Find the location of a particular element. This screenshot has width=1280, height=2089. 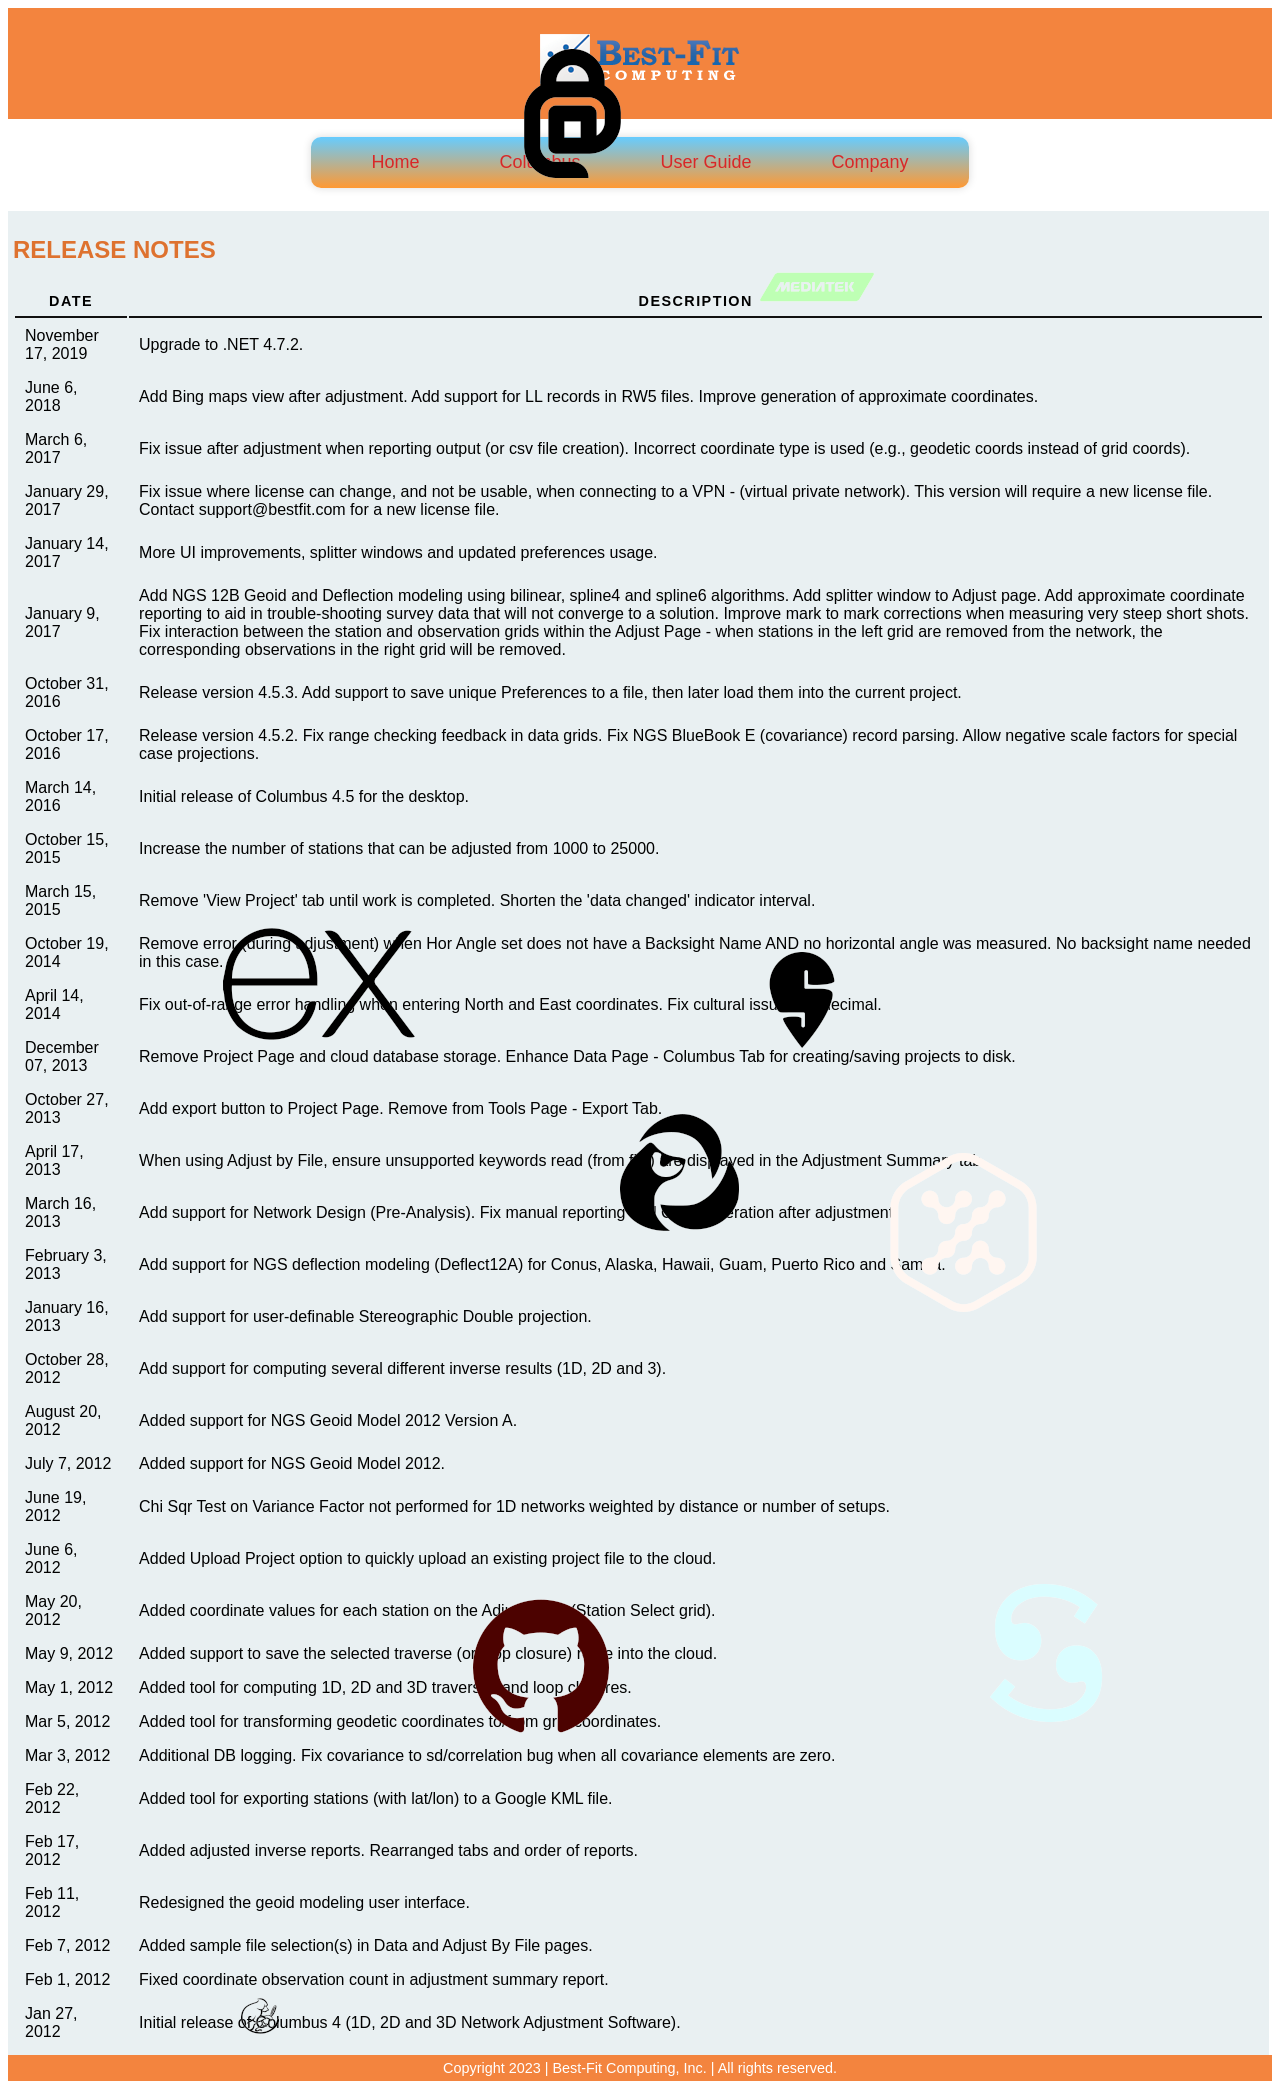

MediaTek company logo is located at coordinates (817, 287).